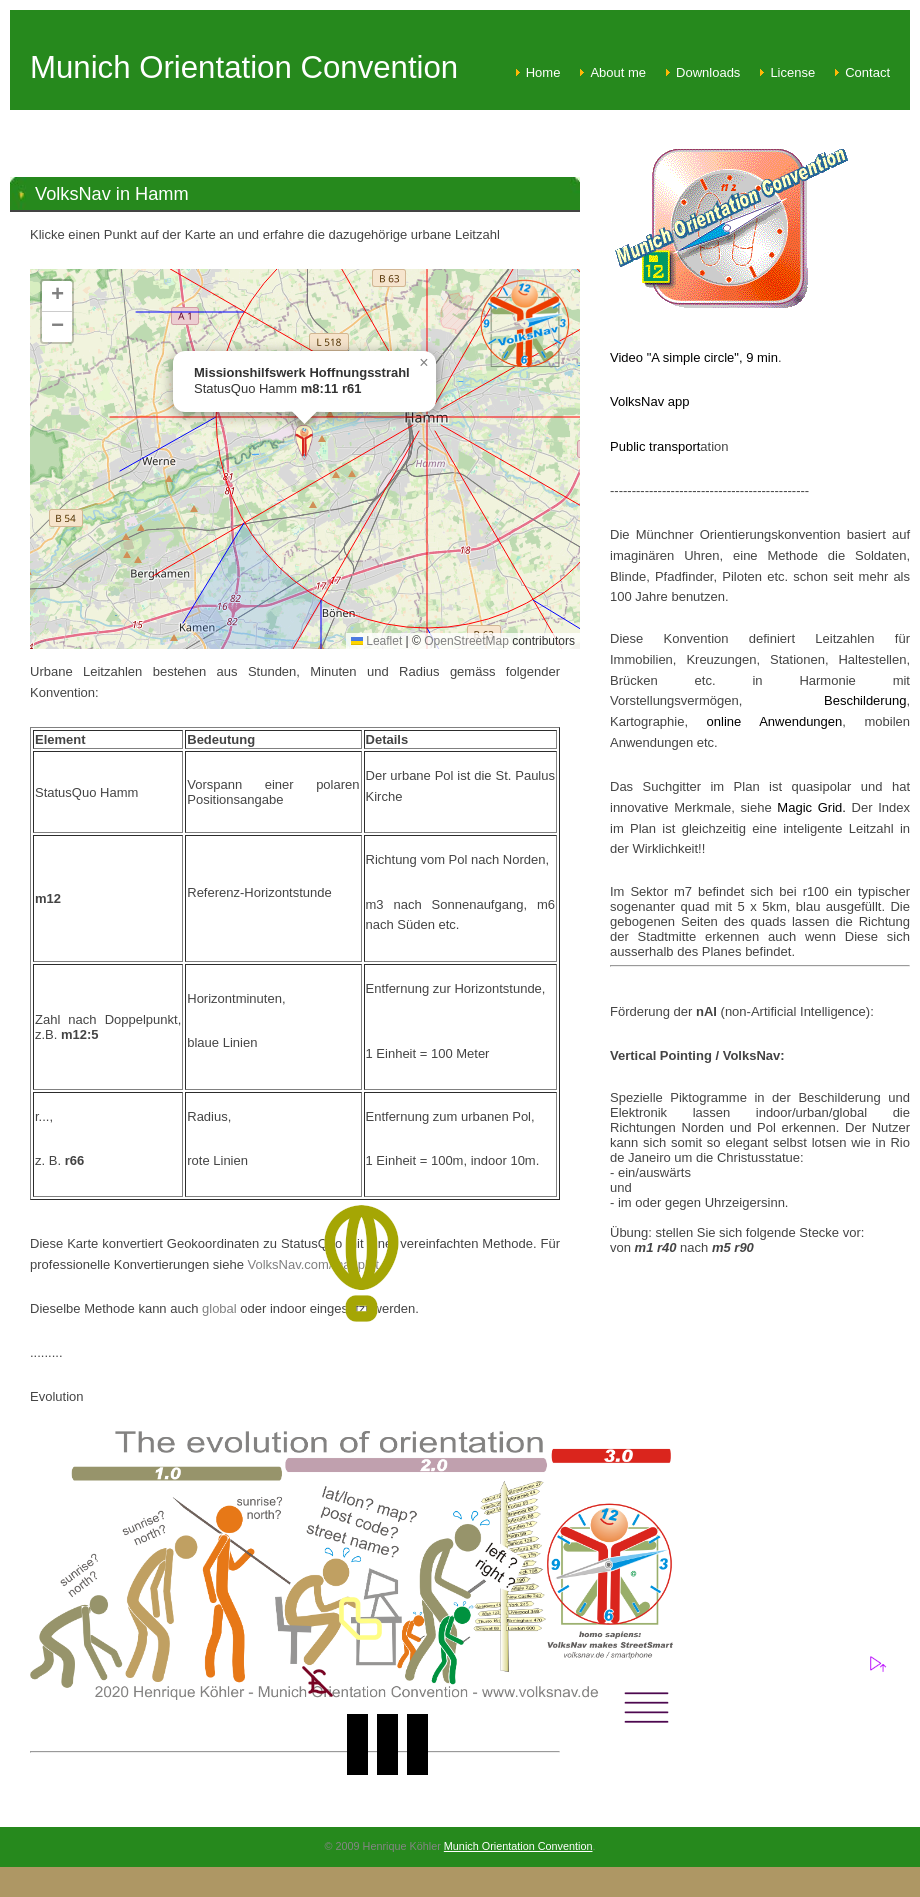 The width and height of the screenshot is (920, 1897). I want to click on run code in cell above, so click(878, 1664).